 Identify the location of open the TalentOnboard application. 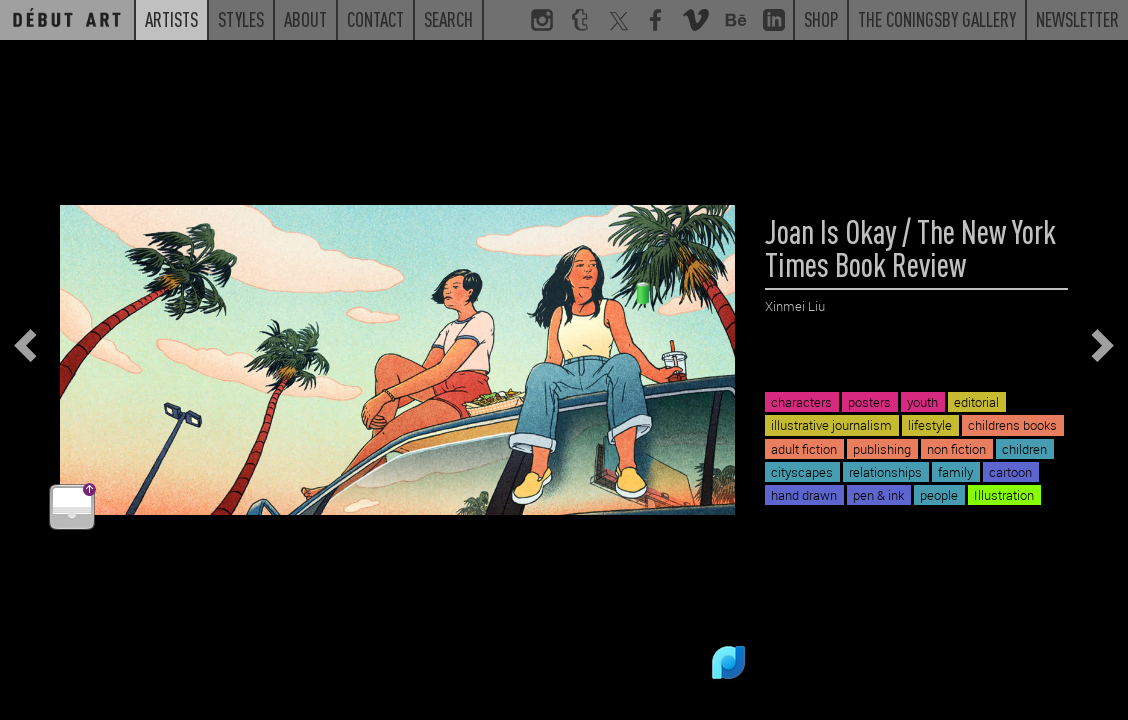
(728, 662).